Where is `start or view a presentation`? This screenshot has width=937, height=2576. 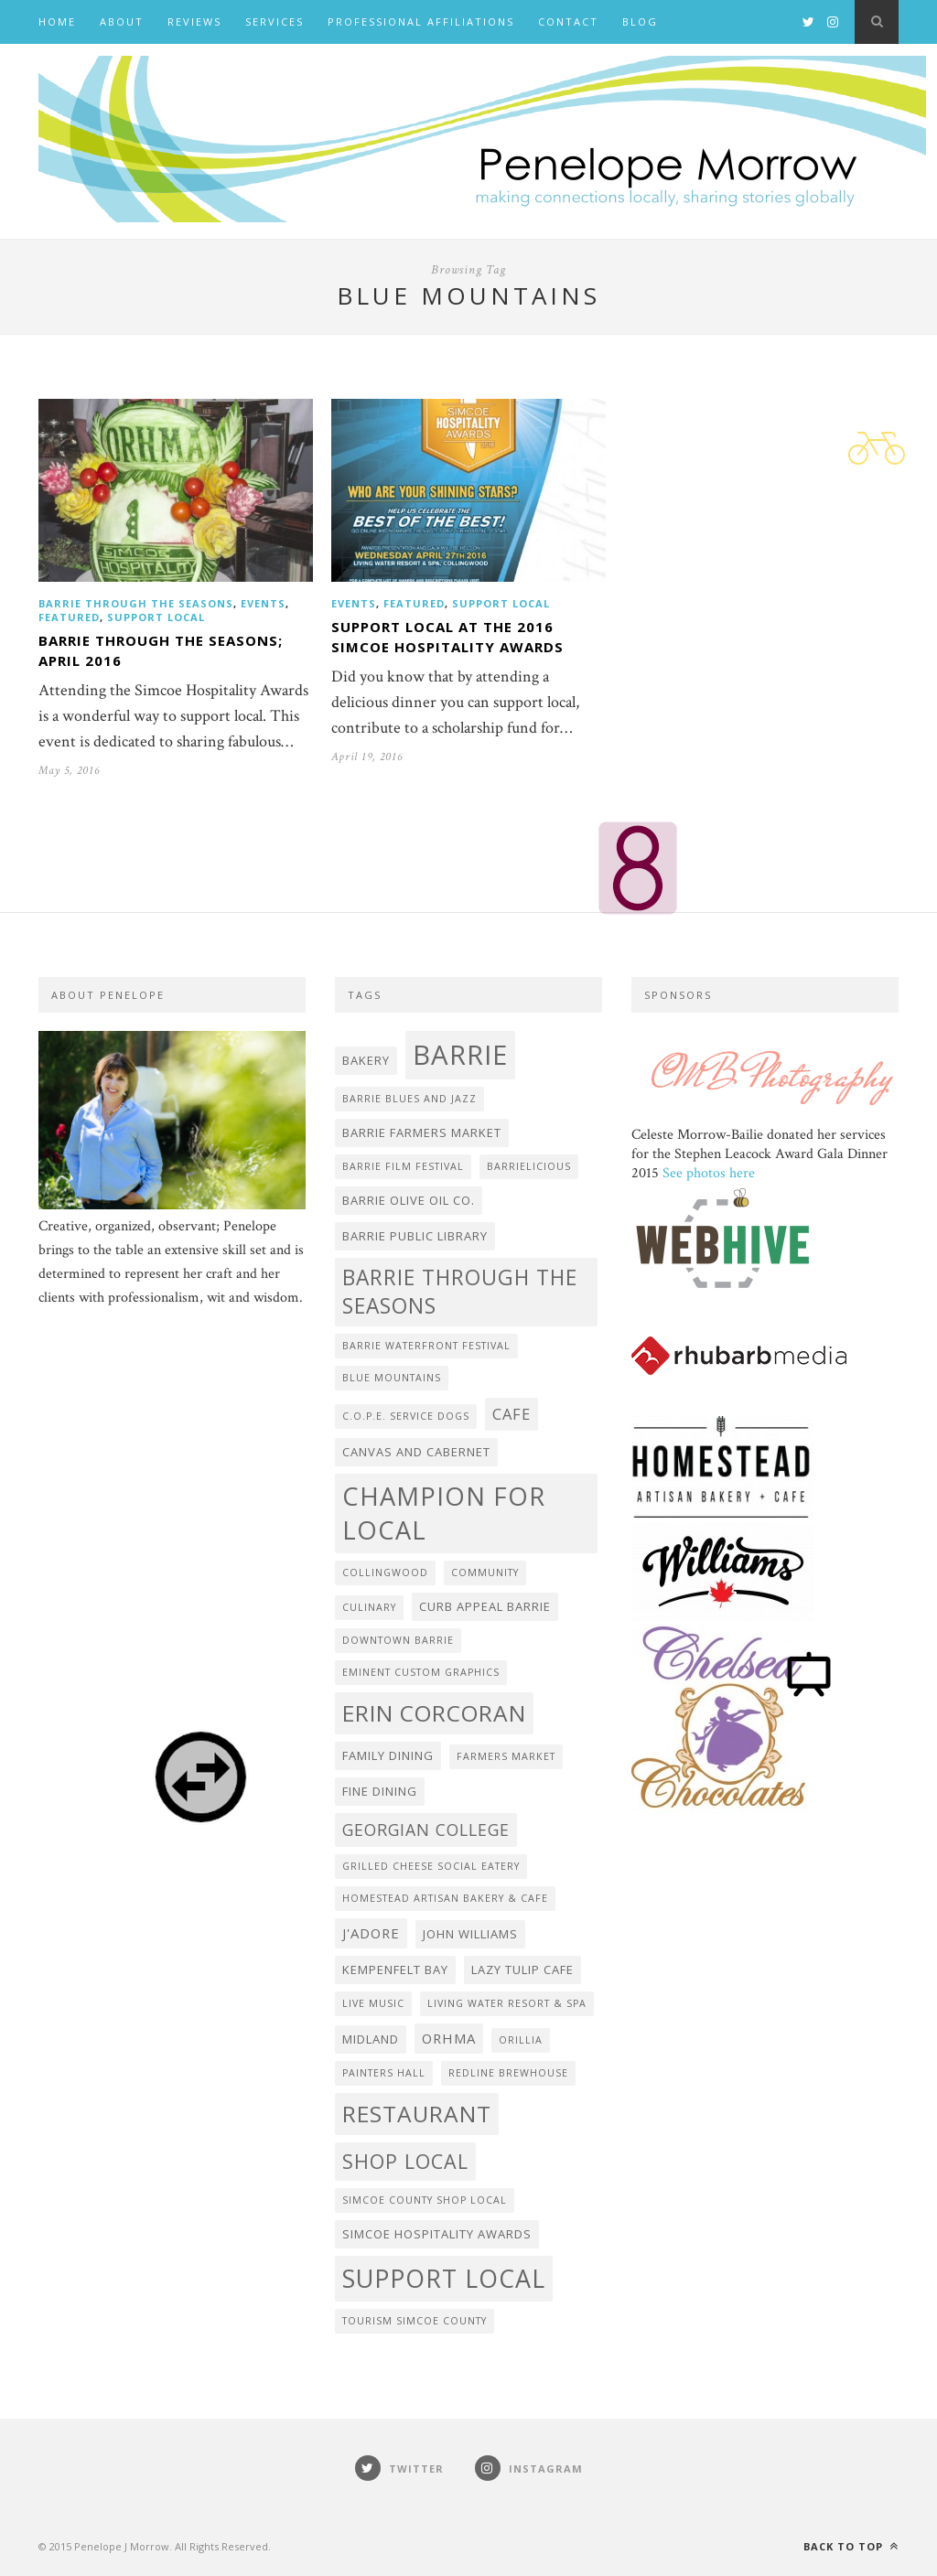
start or view a presentation is located at coordinates (809, 1675).